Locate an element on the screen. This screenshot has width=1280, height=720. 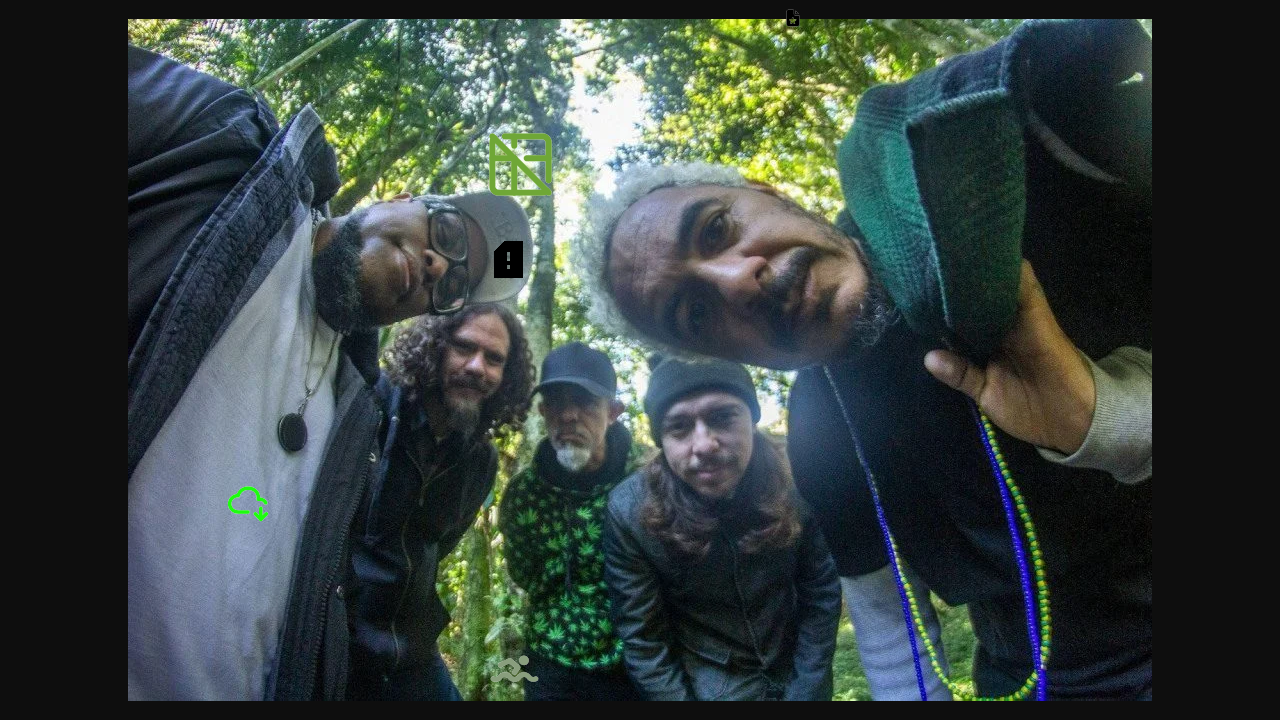
view starred or favorite files is located at coordinates (793, 18).